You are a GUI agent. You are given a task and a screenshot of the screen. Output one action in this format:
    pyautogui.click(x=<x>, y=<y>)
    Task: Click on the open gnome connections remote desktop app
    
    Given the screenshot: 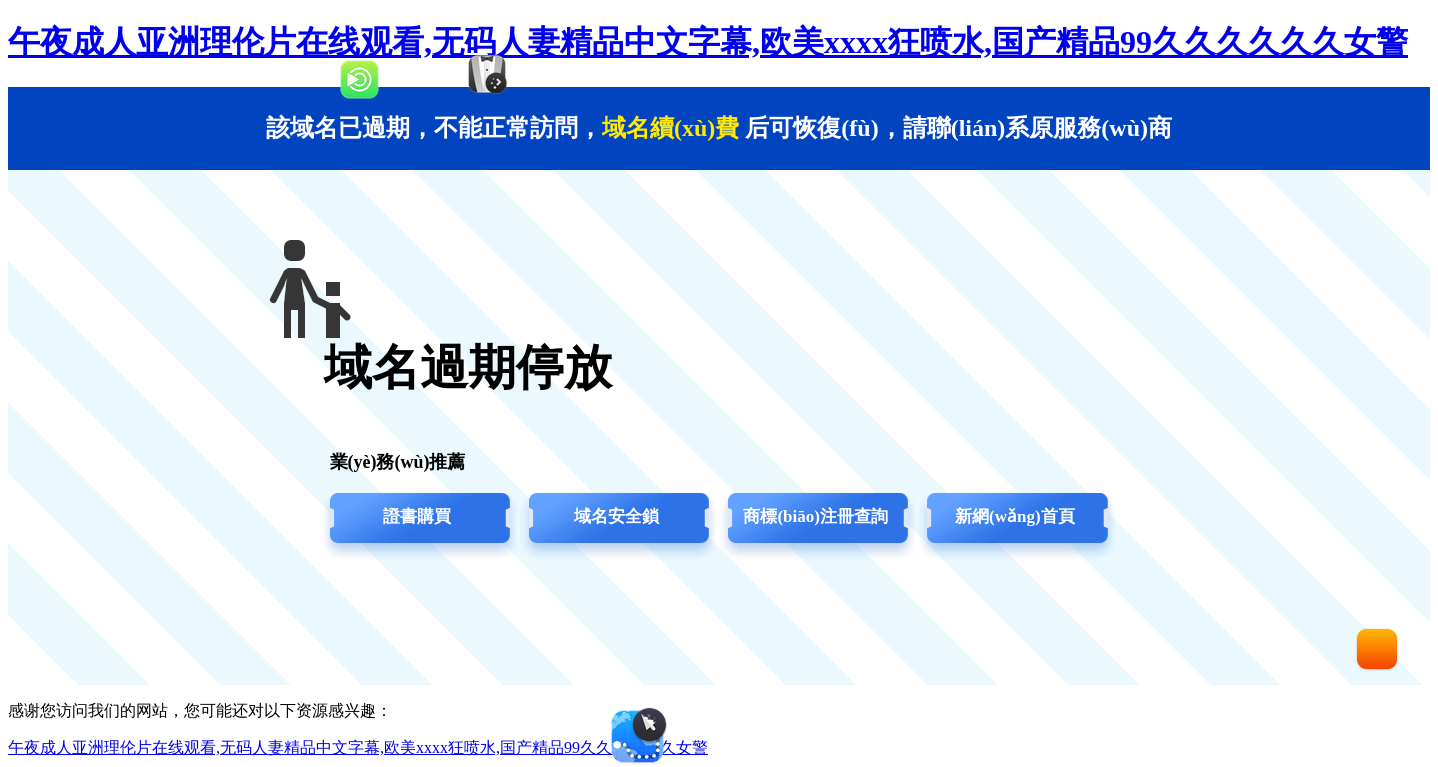 What is the action you would take?
    pyautogui.click(x=637, y=736)
    